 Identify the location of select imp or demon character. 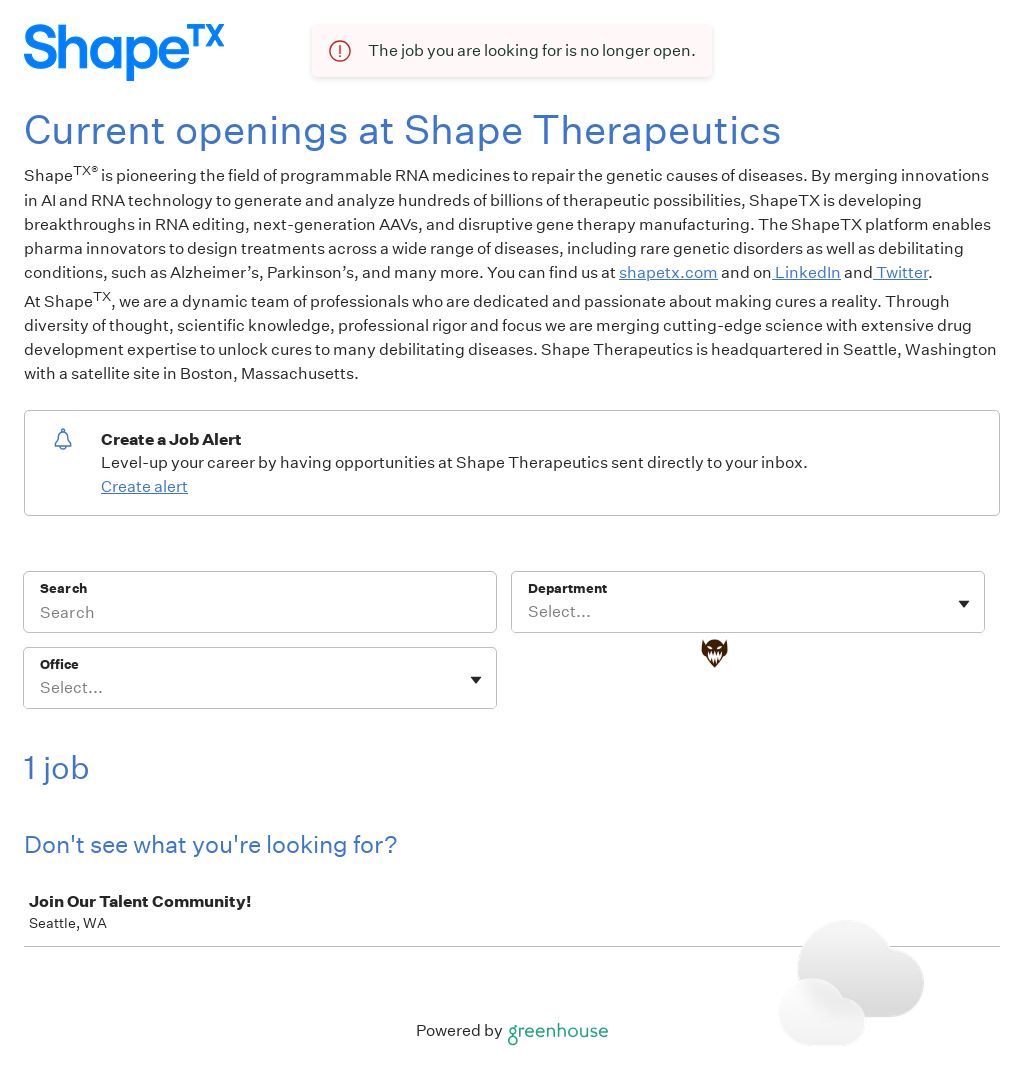
(714, 653).